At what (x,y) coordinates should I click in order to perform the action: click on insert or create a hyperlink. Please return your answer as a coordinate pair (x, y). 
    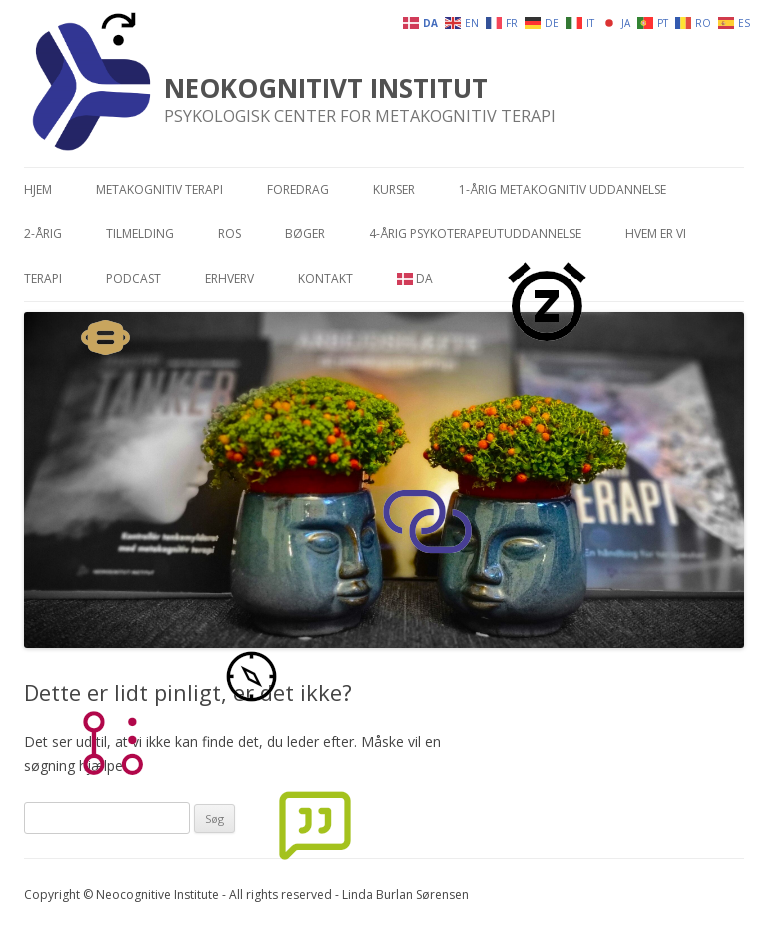
    Looking at the image, I should click on (427, 521).